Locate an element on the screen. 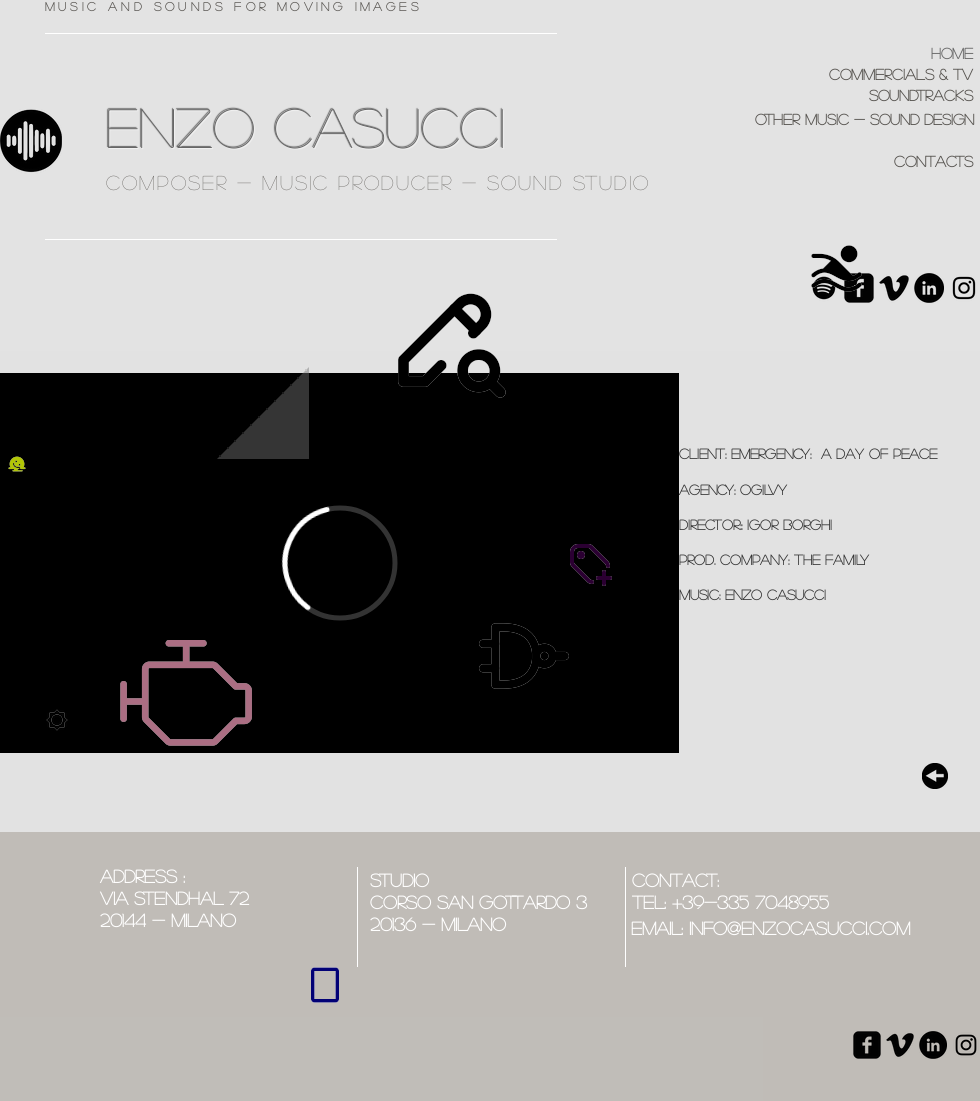 The width and height of the screenshot is (980, 1101). indicates something is overwhelmed or struggling is located at coordinates (17, 464).